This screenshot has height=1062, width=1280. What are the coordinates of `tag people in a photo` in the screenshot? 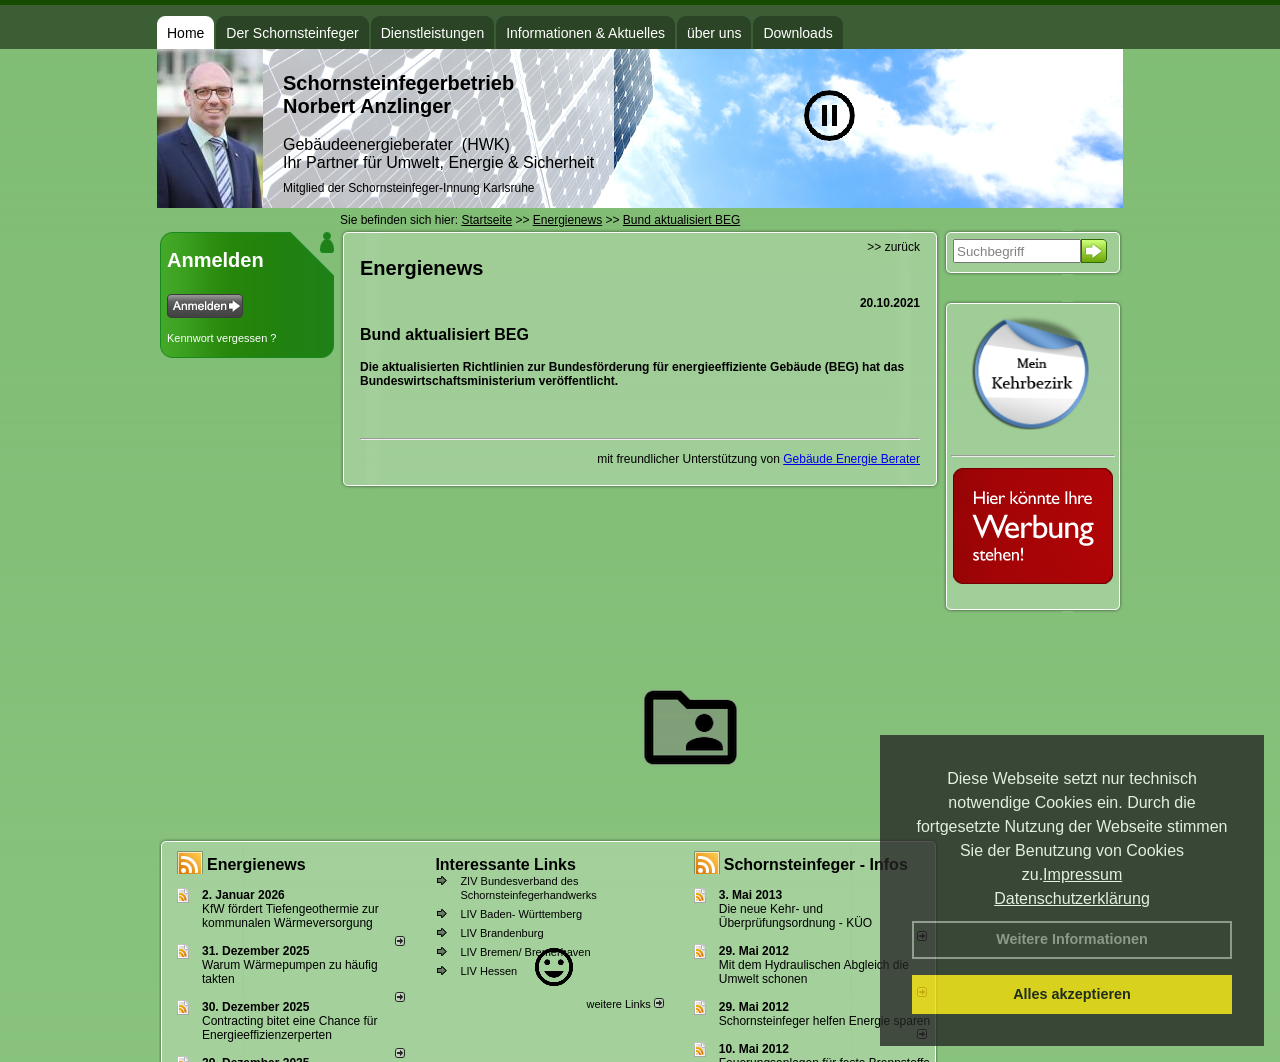 It's located at (554, 967).